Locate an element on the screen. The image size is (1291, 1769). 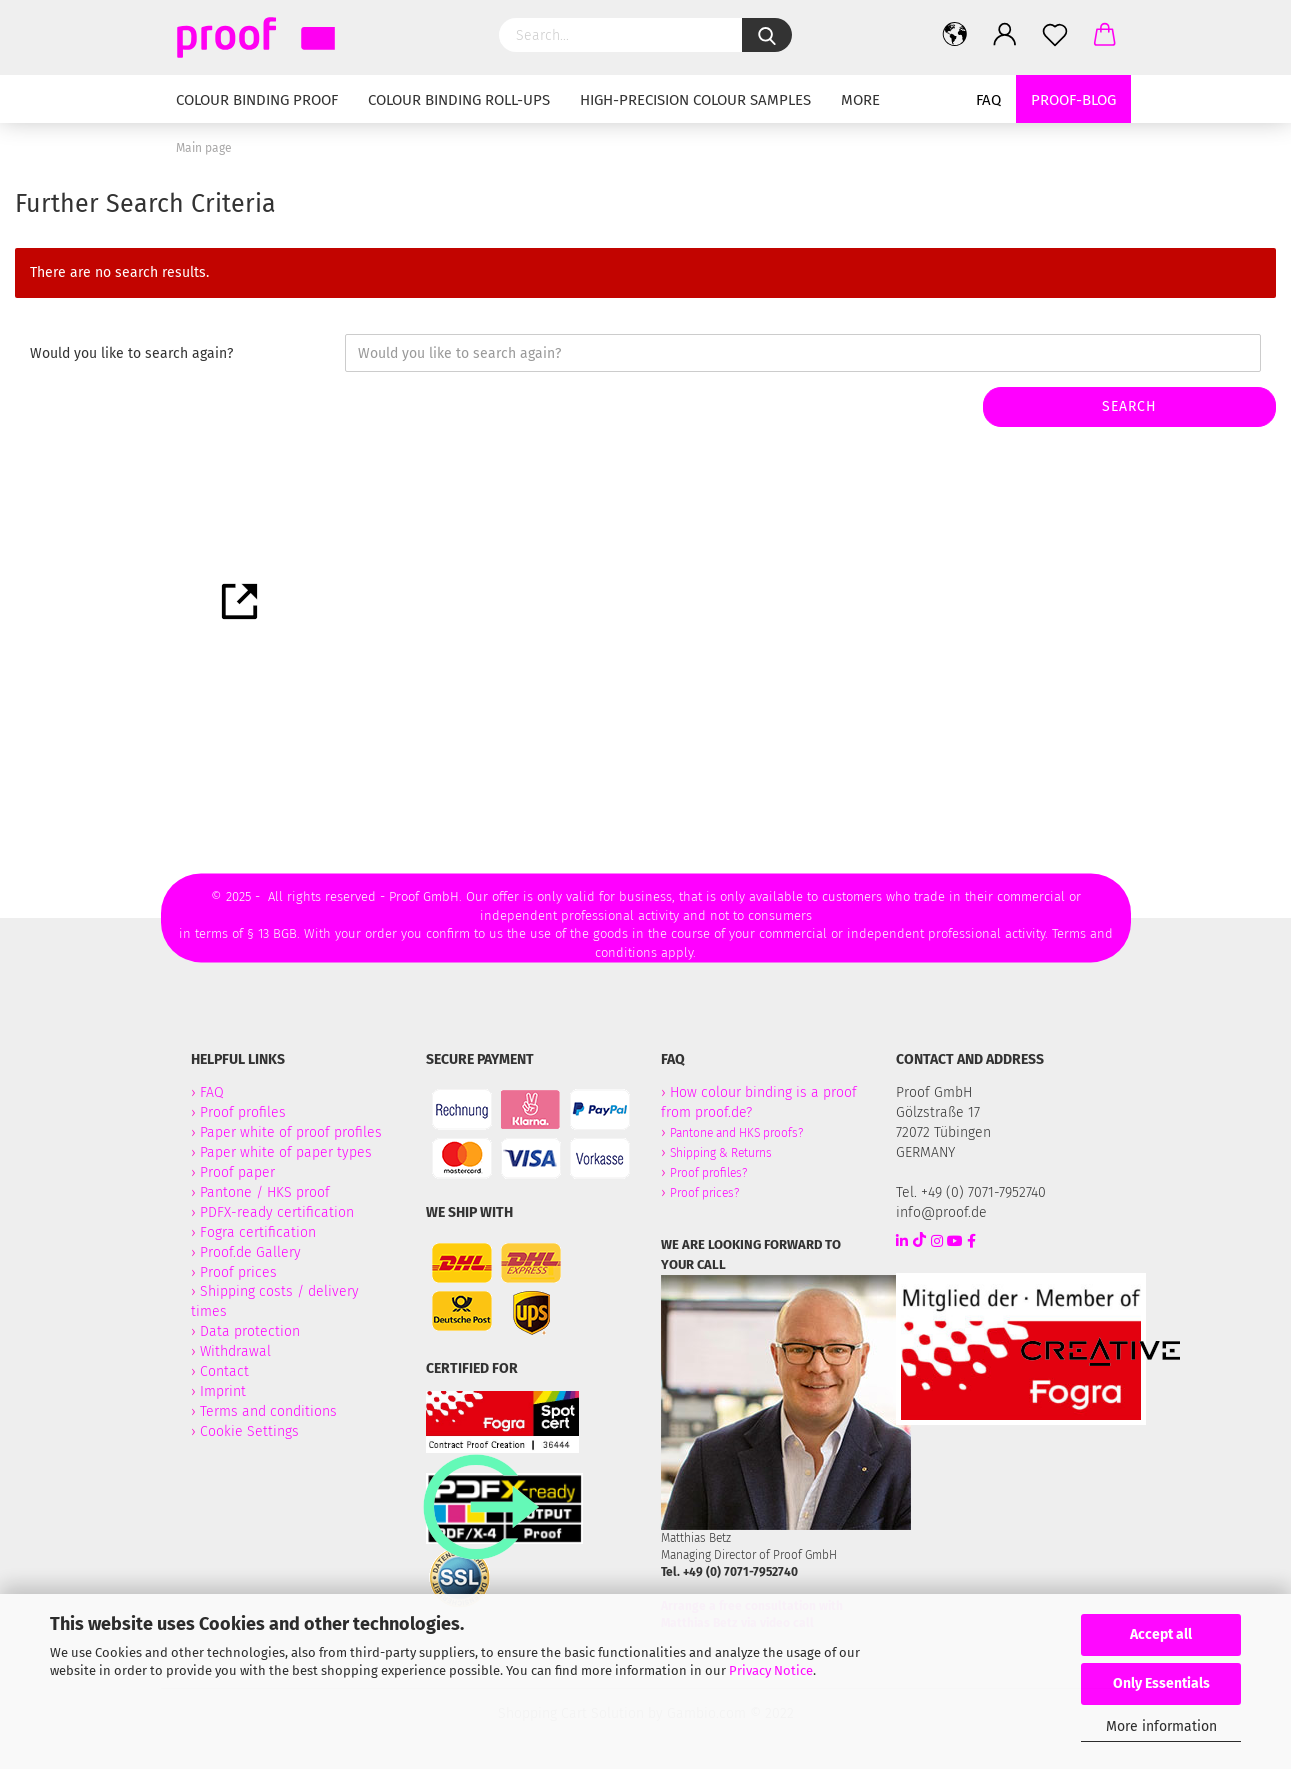
open link in a new window or tab is located at coordinates (239, 601).